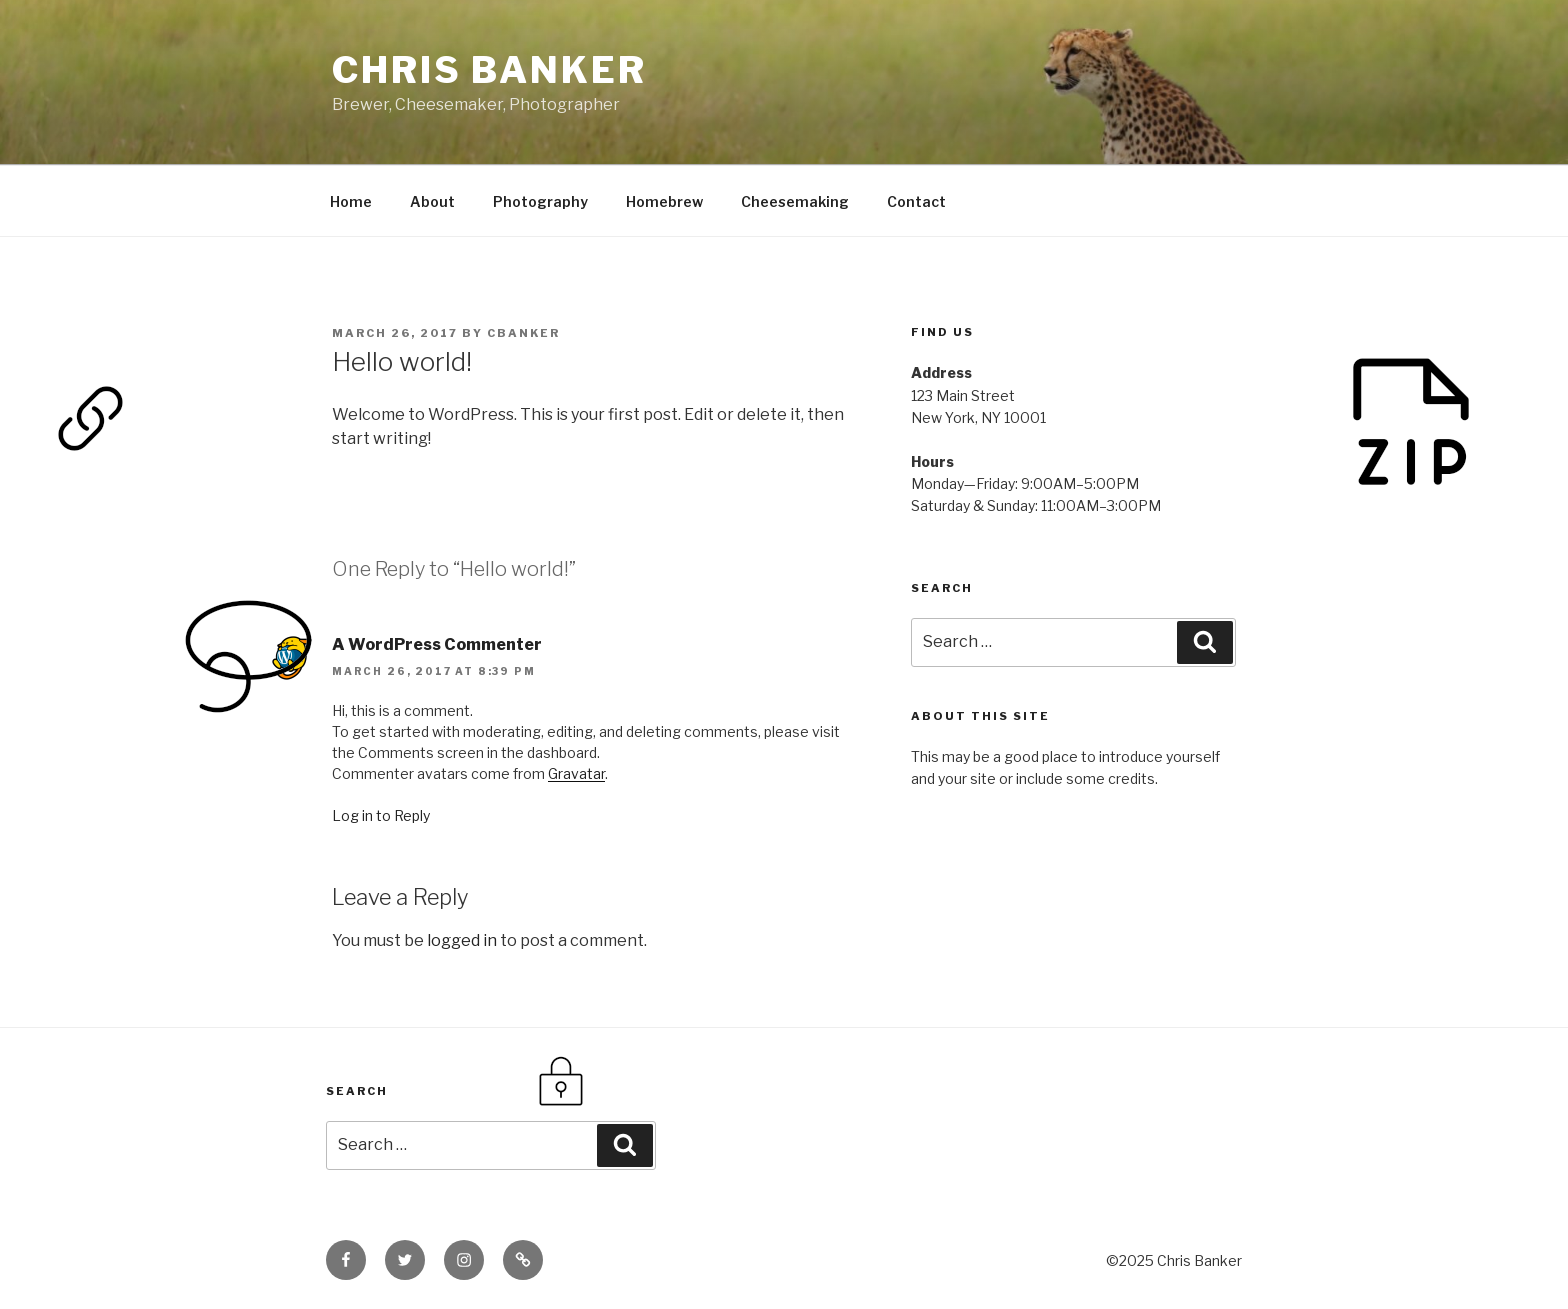 This screenshot has height=1309, width=1568. I want to click on access security or privacy settings, so click(561, 1084).